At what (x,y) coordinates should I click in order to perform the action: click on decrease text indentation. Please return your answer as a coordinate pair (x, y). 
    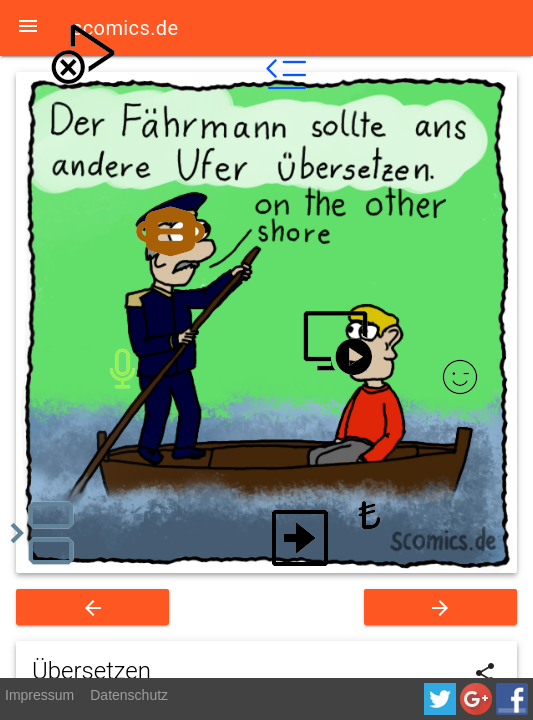
    Looking at the image, I should click on (287, 75).